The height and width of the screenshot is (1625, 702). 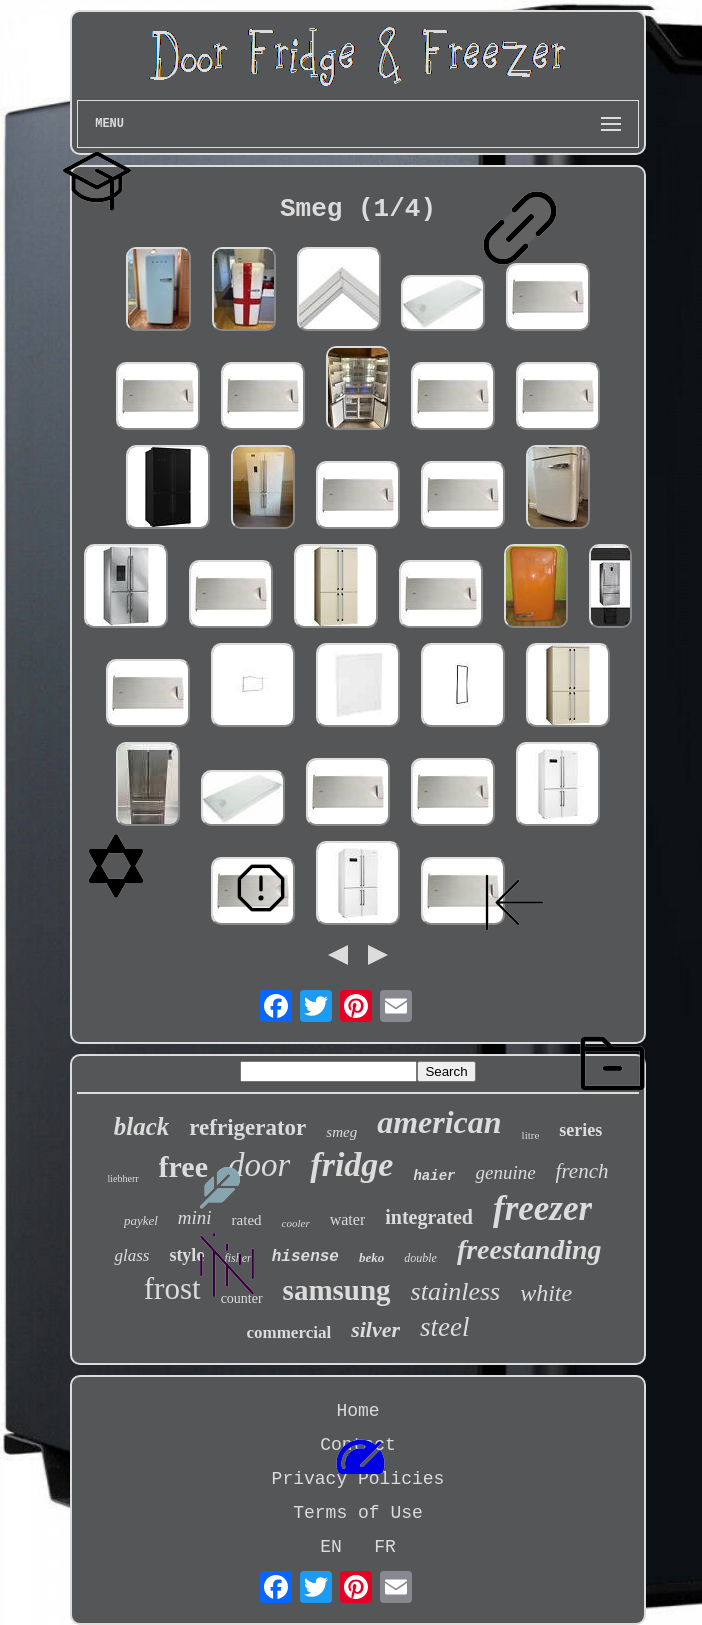 What do you see at coordinates (513, 902) in the screenshot?
I see `navigate to the beginning or first item` at bounding box center [513, 902].